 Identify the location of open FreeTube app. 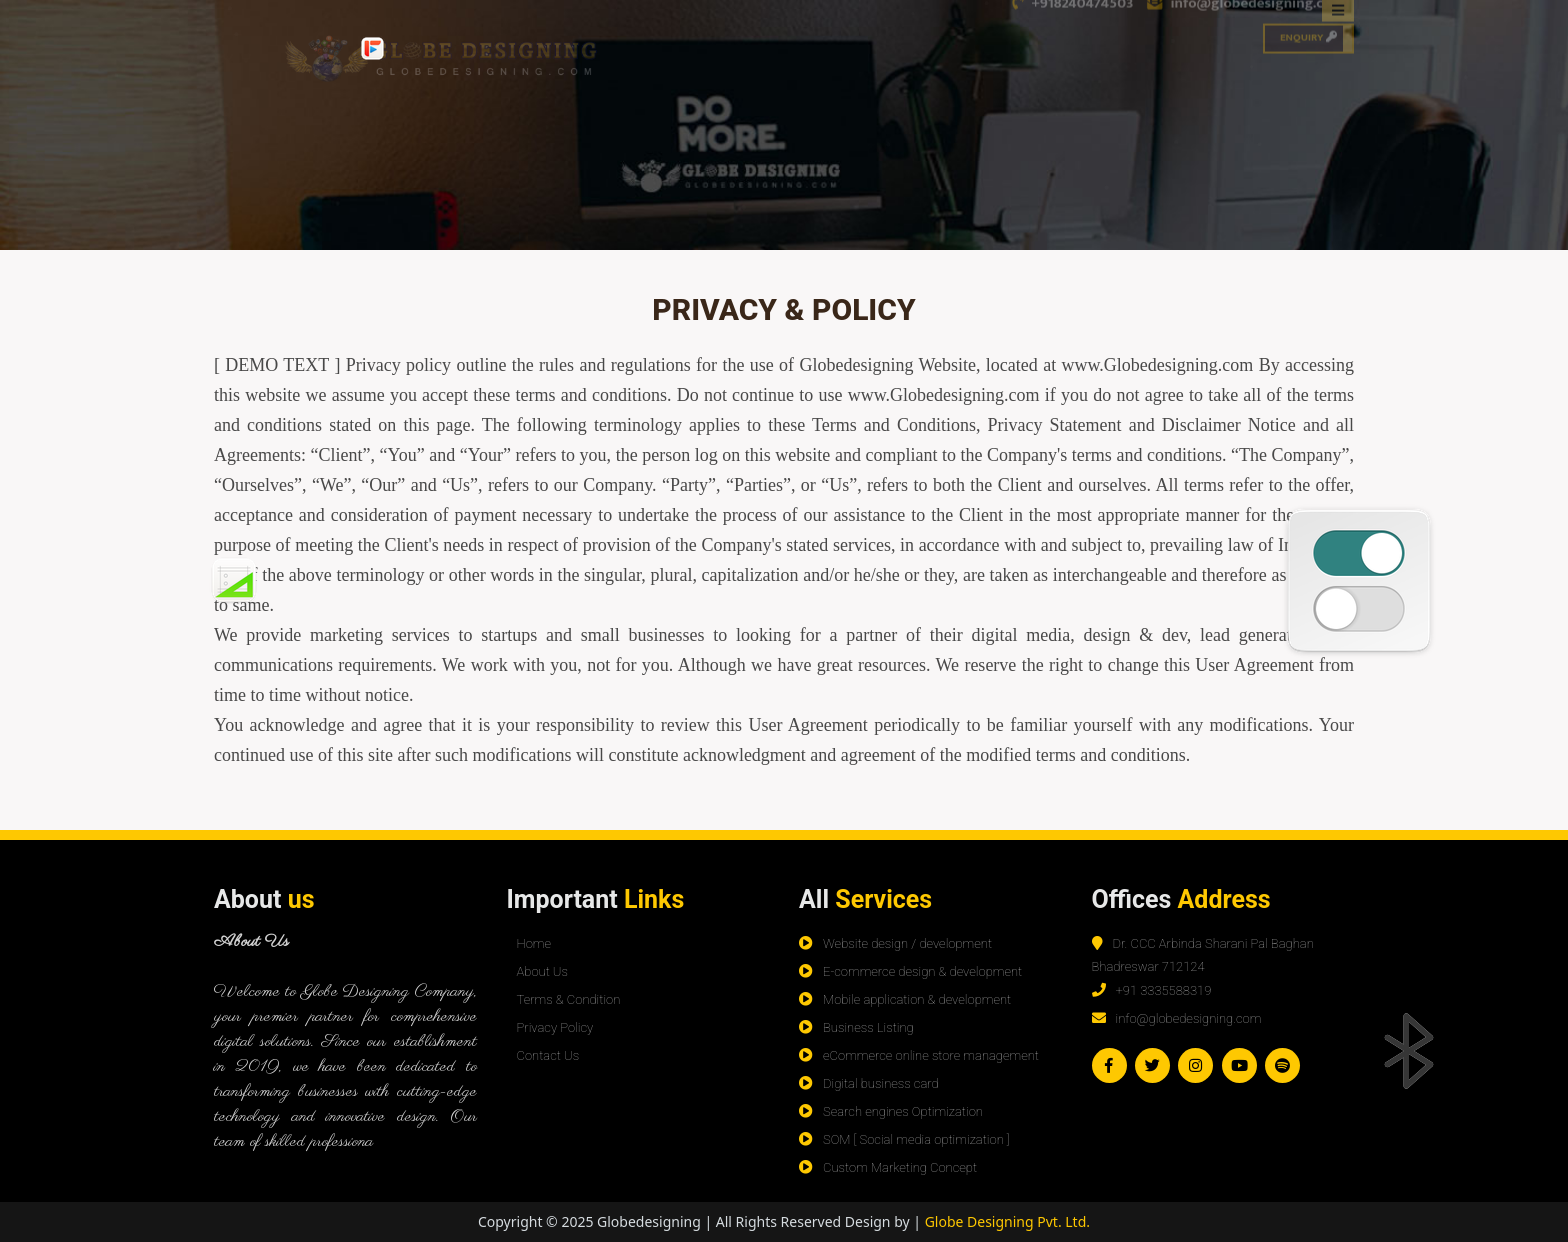
(372, 48).